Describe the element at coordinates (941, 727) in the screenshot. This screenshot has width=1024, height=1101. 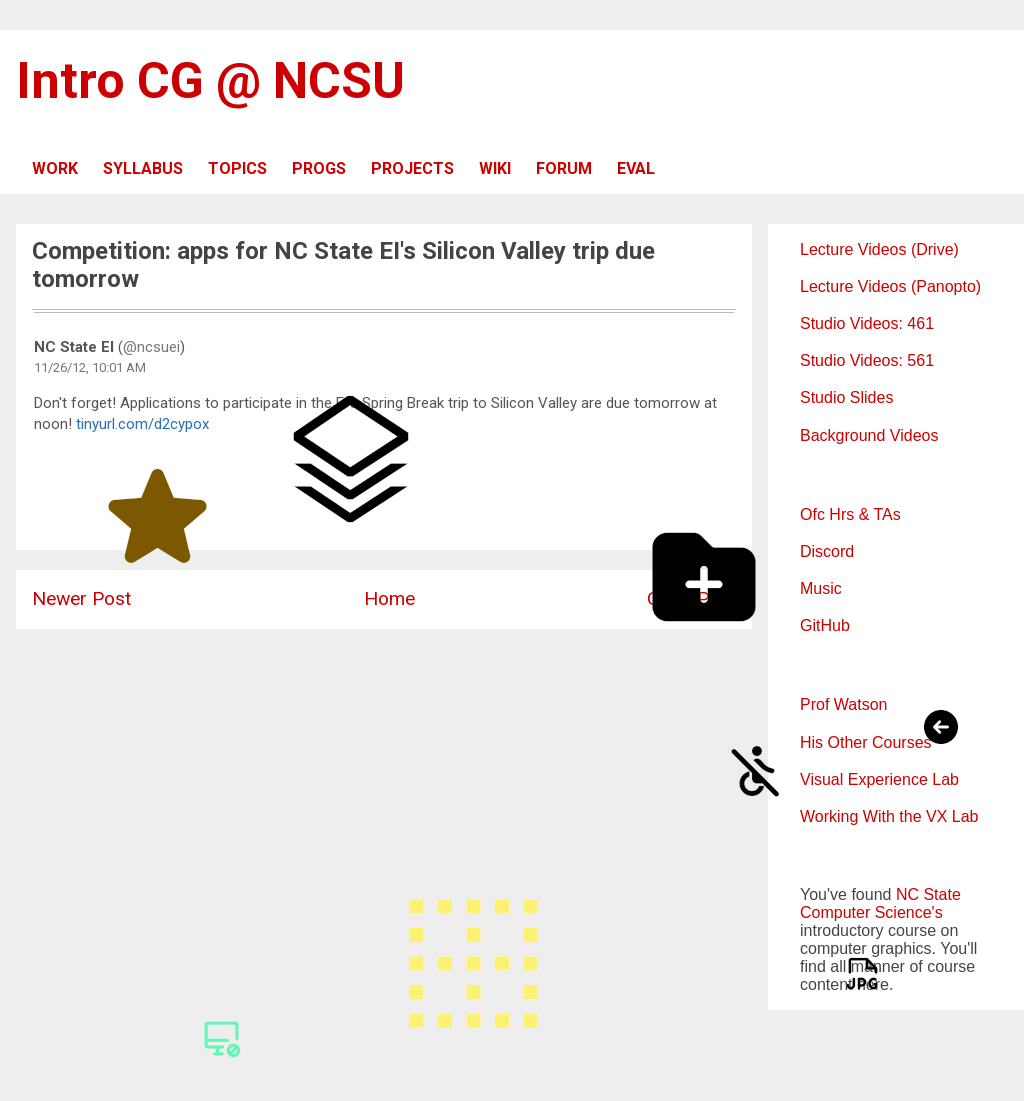
I see `go back to previous screen` at that location.